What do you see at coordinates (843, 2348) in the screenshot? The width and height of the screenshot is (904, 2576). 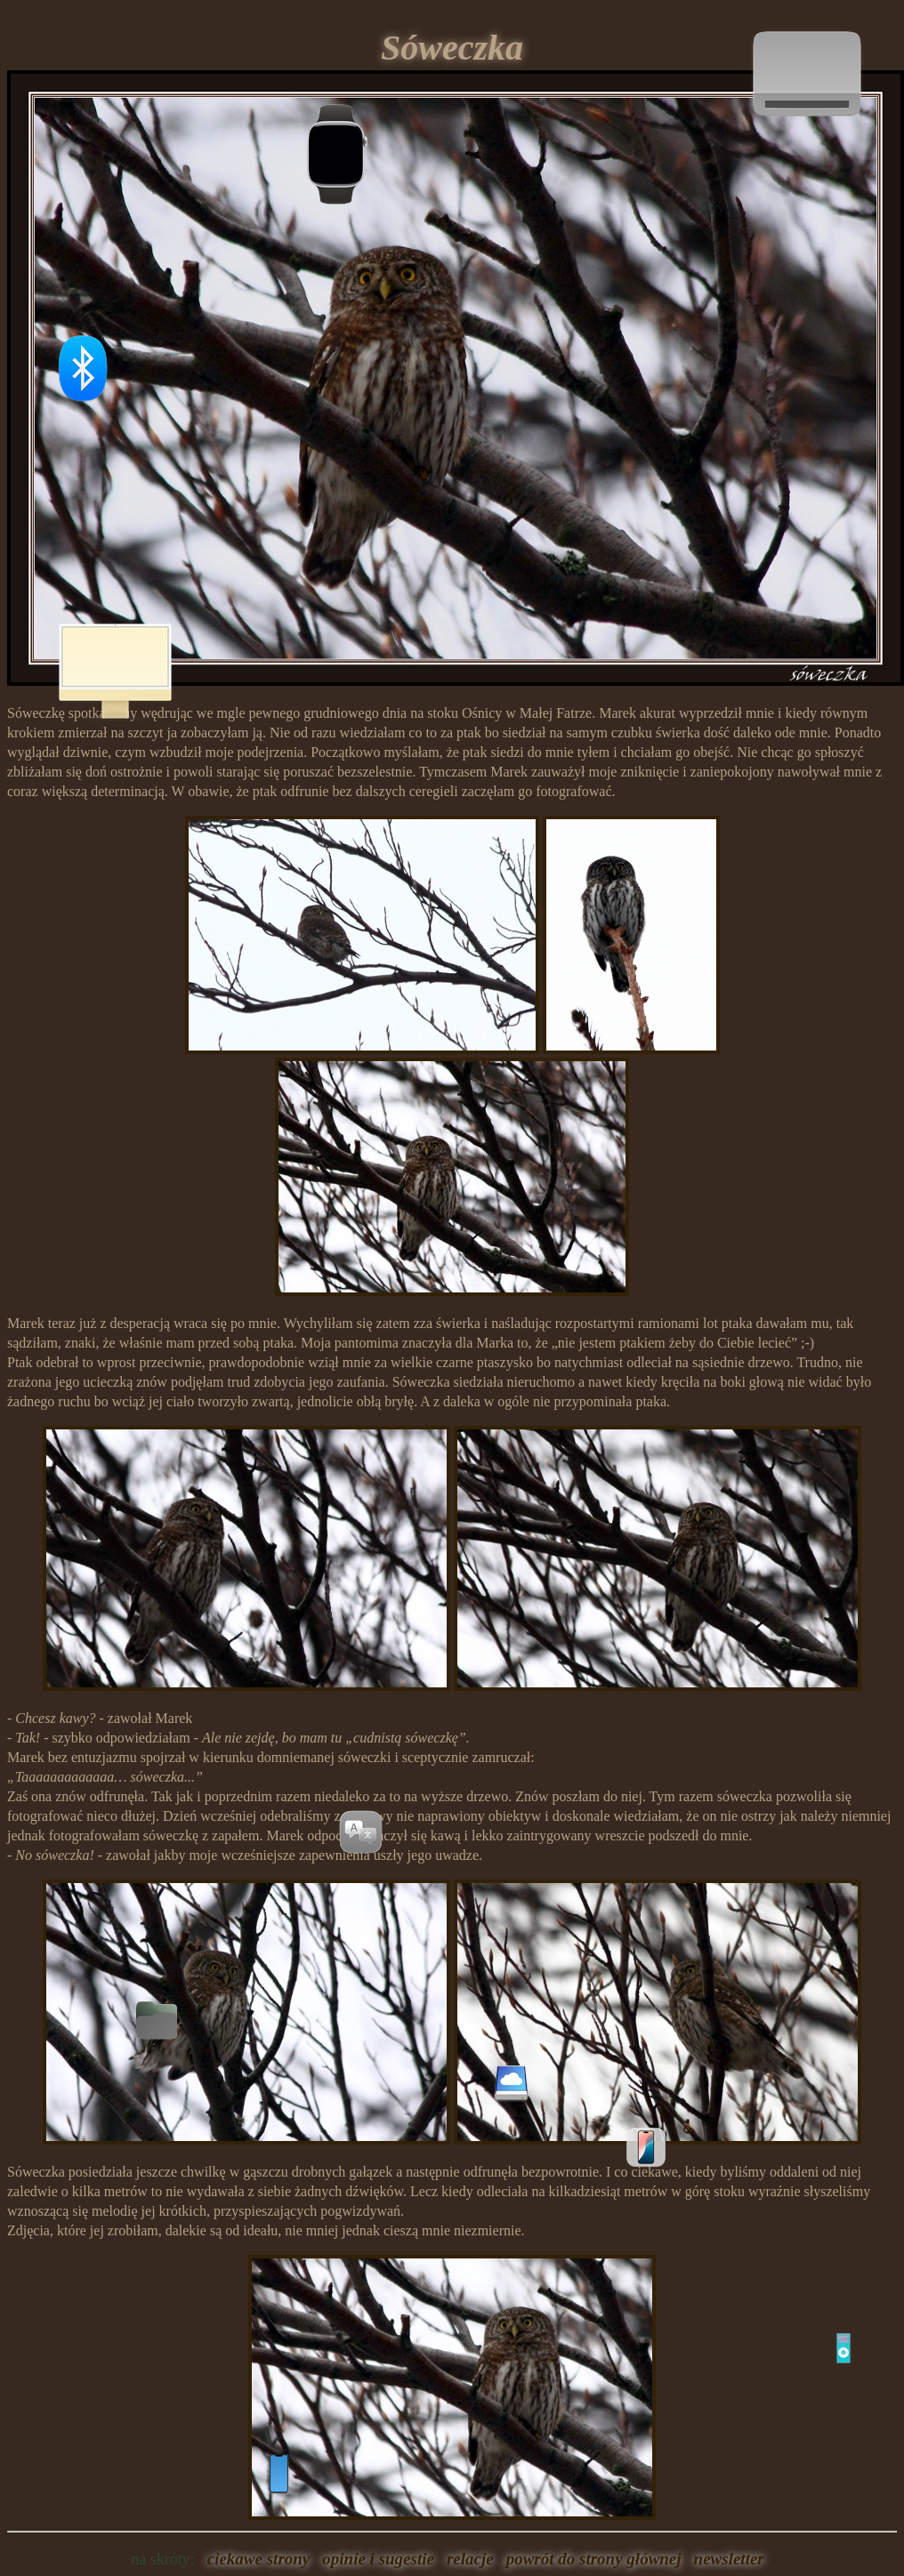 I see `iPod nano device connected` at bounding box center [843, 2348].